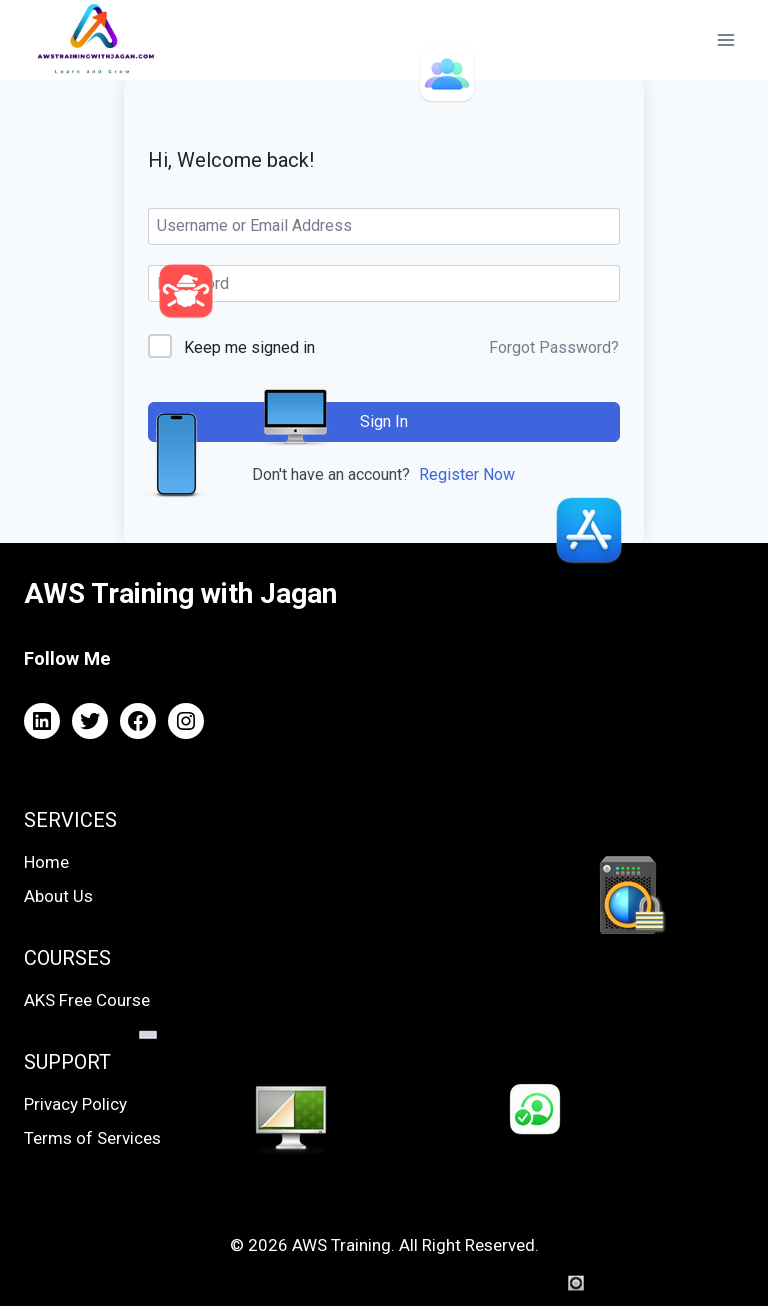 Image resolution: width=768 pixels, height=1306 pixels. Describe the element at coordinates (447, 74) in the screenshot. I see `access family sharing and parental control settings` at that location.